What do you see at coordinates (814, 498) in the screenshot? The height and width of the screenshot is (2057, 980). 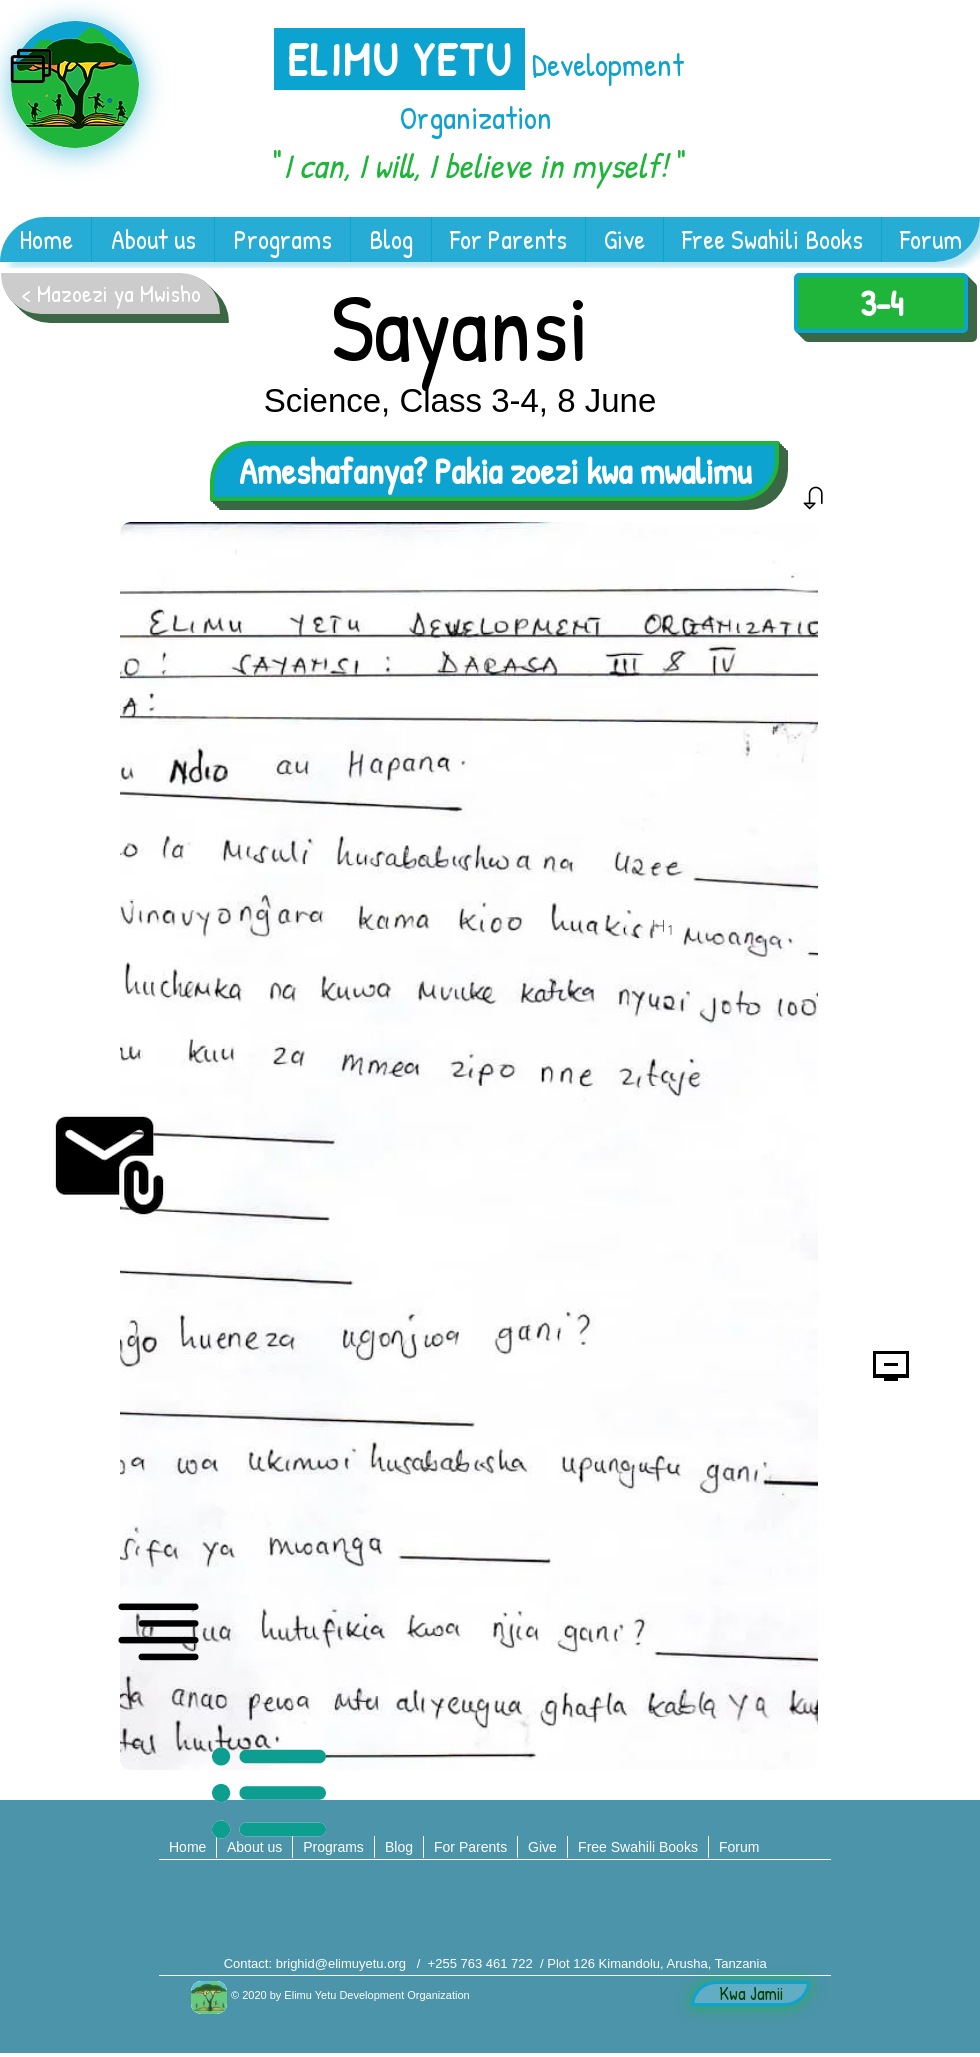 I see `undo or reverse a previous action` at bounding box center [814, 498].